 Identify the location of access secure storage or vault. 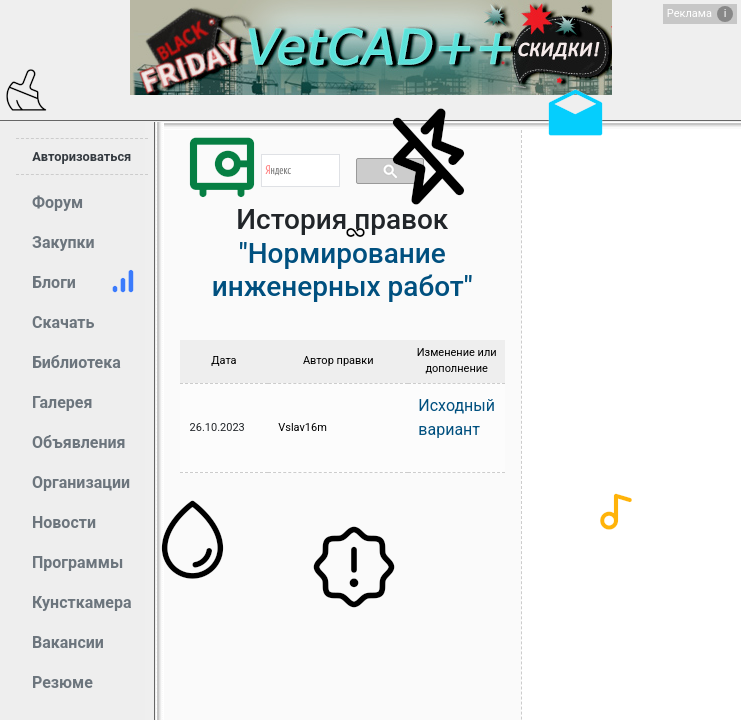
(222, 165).